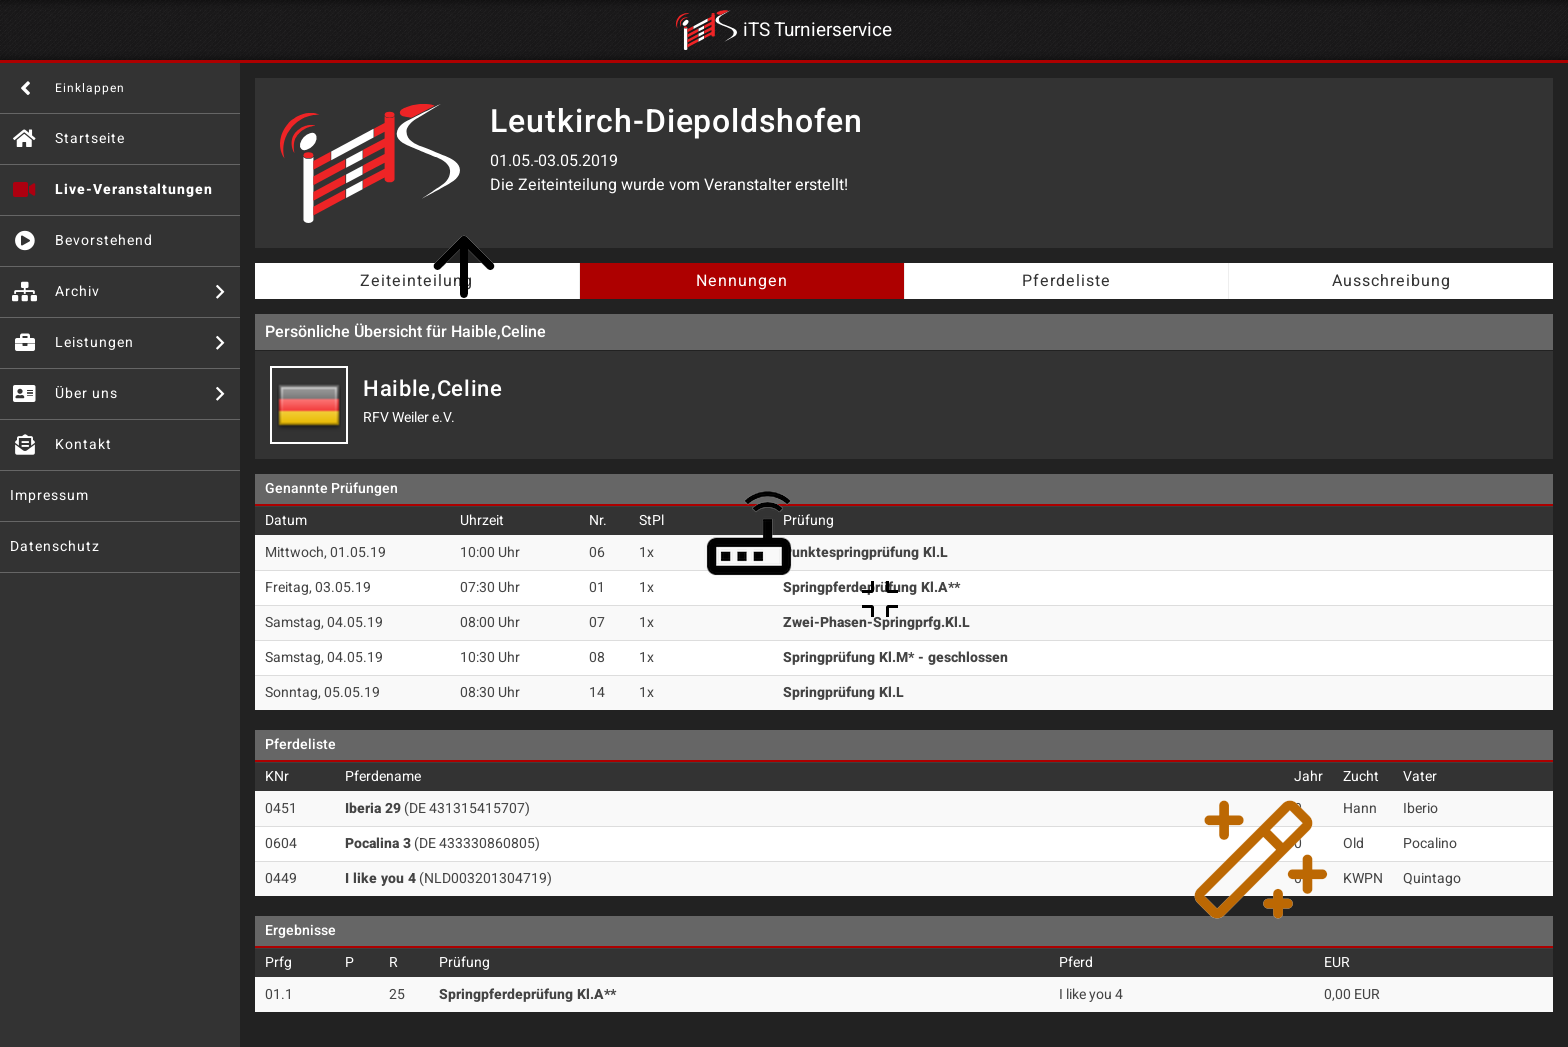 This screenshot has width=1568, height=1047. I want to click on access router or network settings, so click(749, 533).